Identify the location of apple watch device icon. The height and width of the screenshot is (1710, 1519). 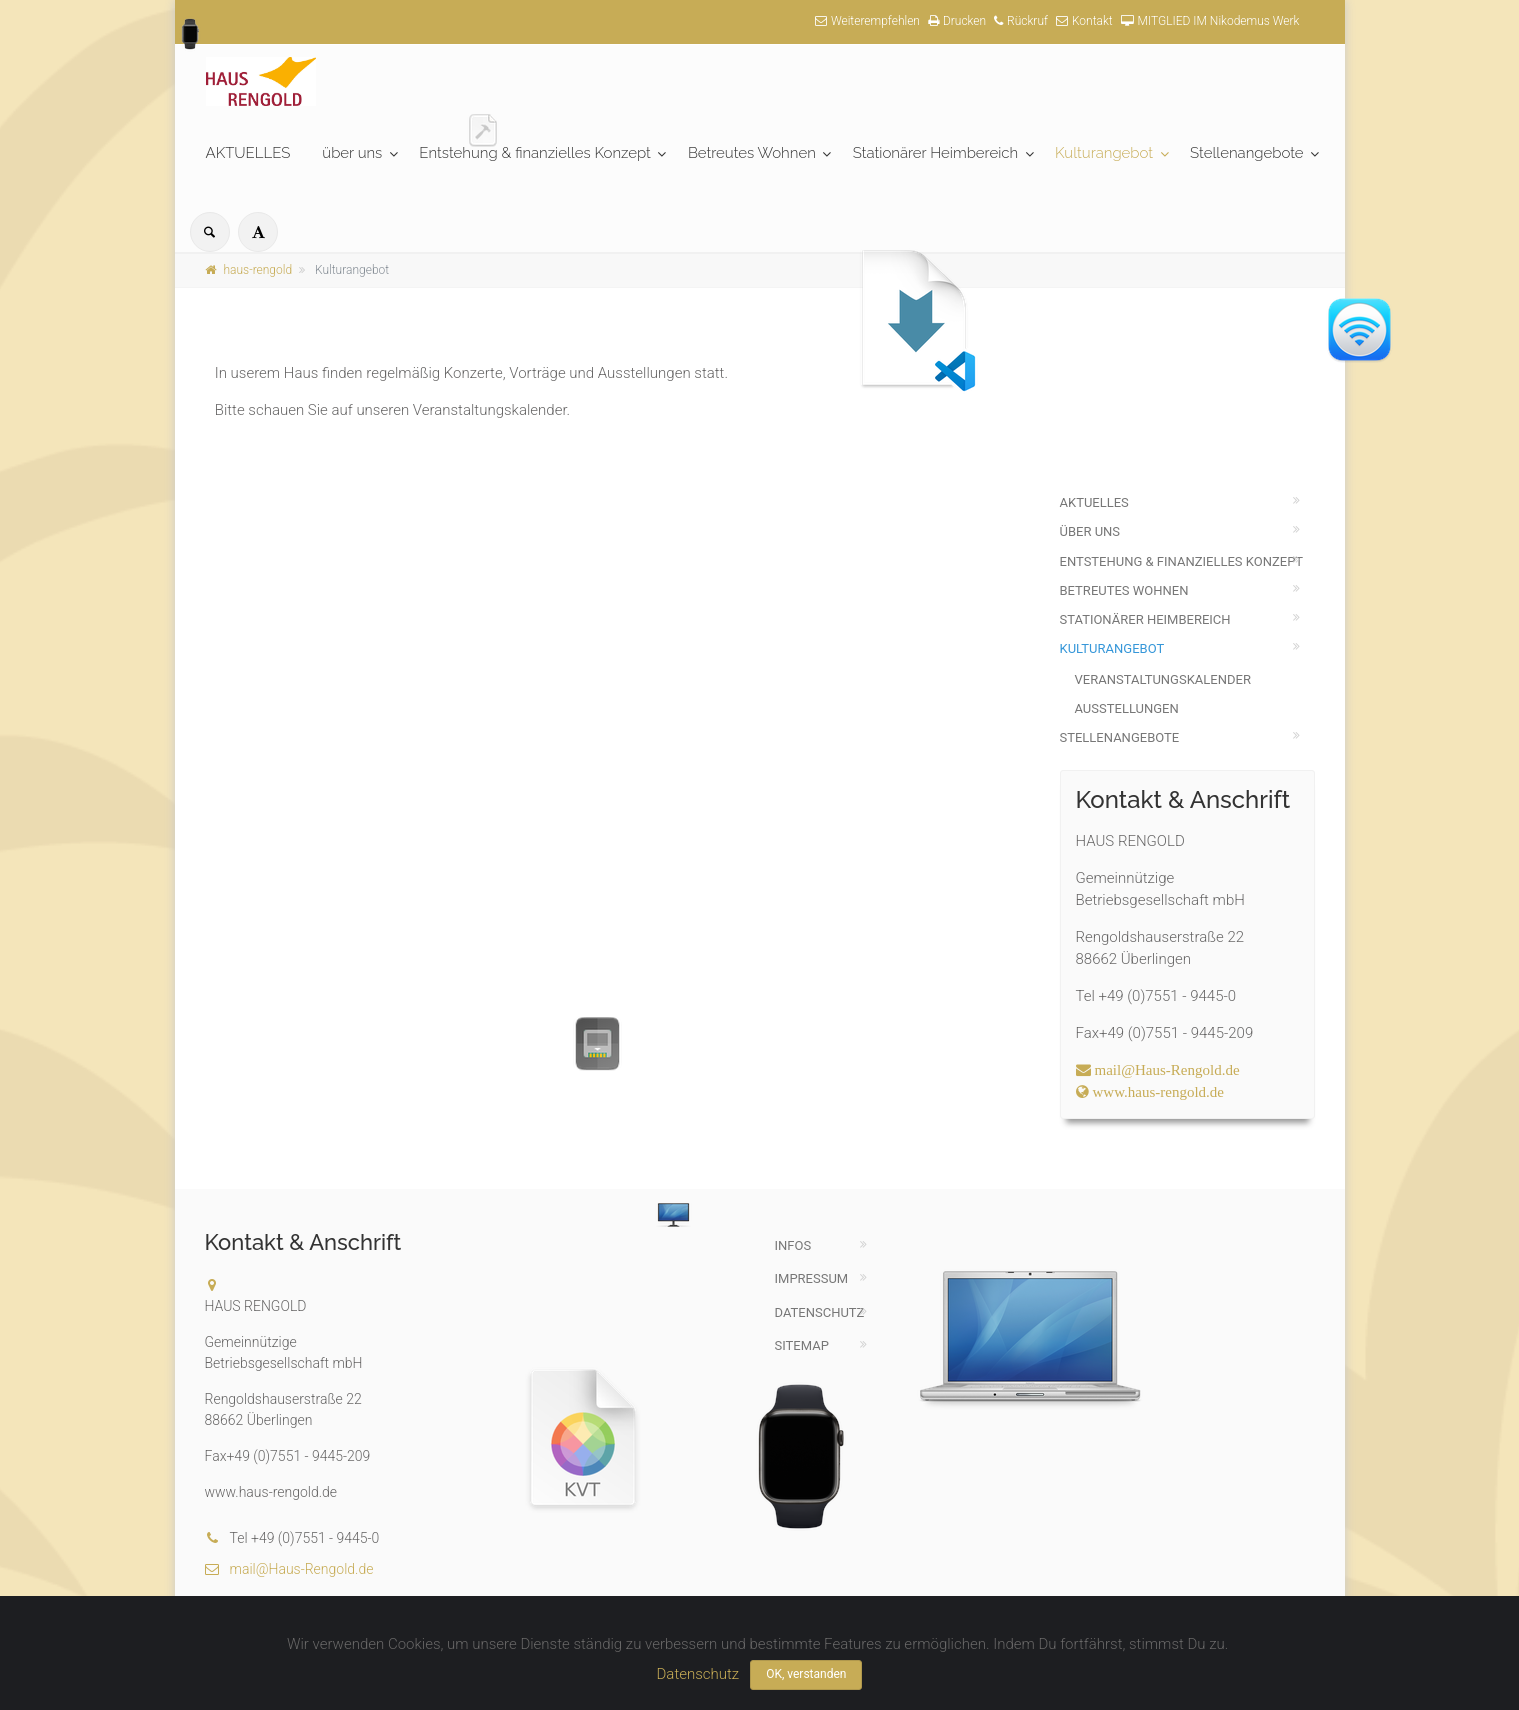
(190, 34).